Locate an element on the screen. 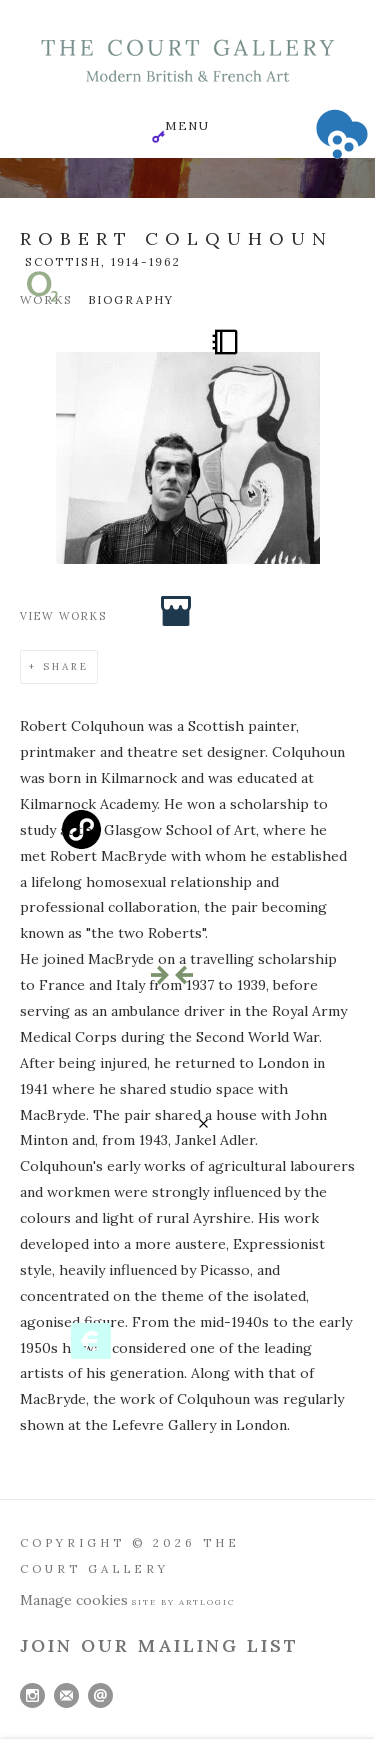 Image resolution: width=375 pixels, height=1739 pixels. view booklet or documentation is located at coordinates (225, 342).